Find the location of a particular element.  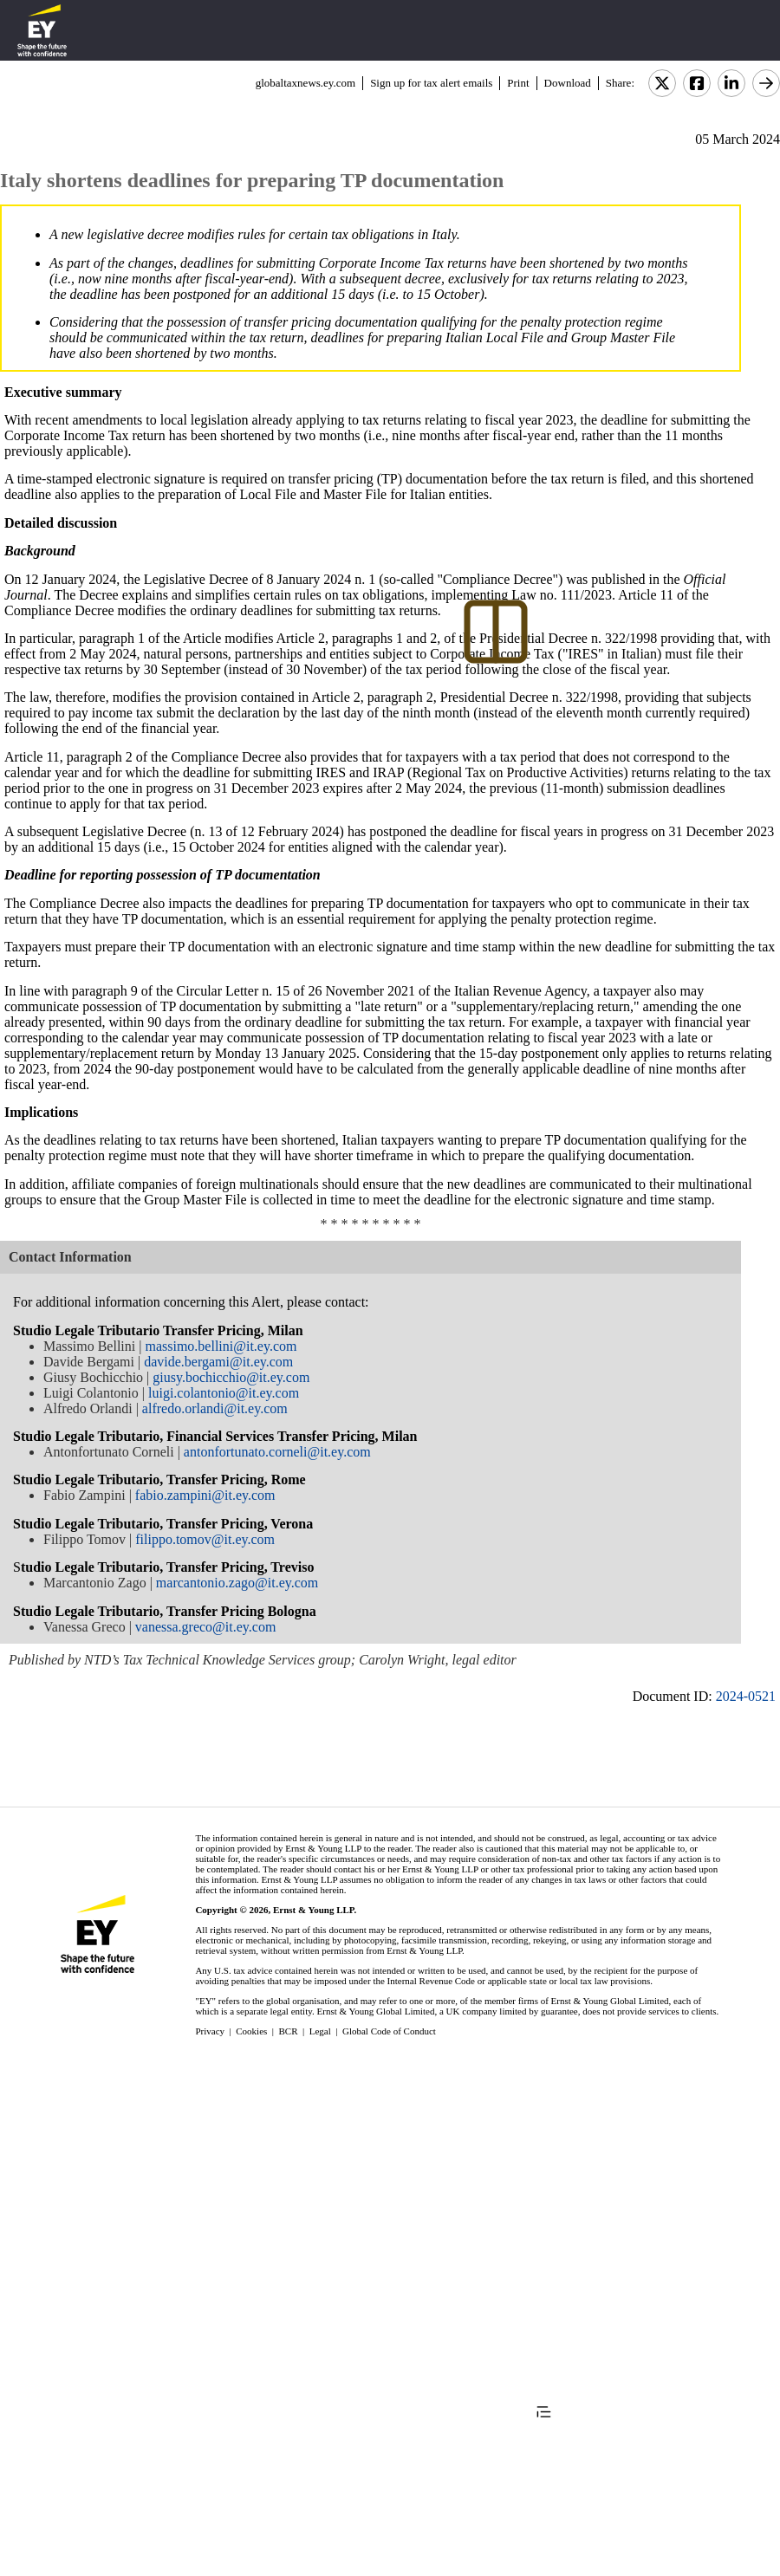

insert a block quote is located at coordinates (543, 2411).